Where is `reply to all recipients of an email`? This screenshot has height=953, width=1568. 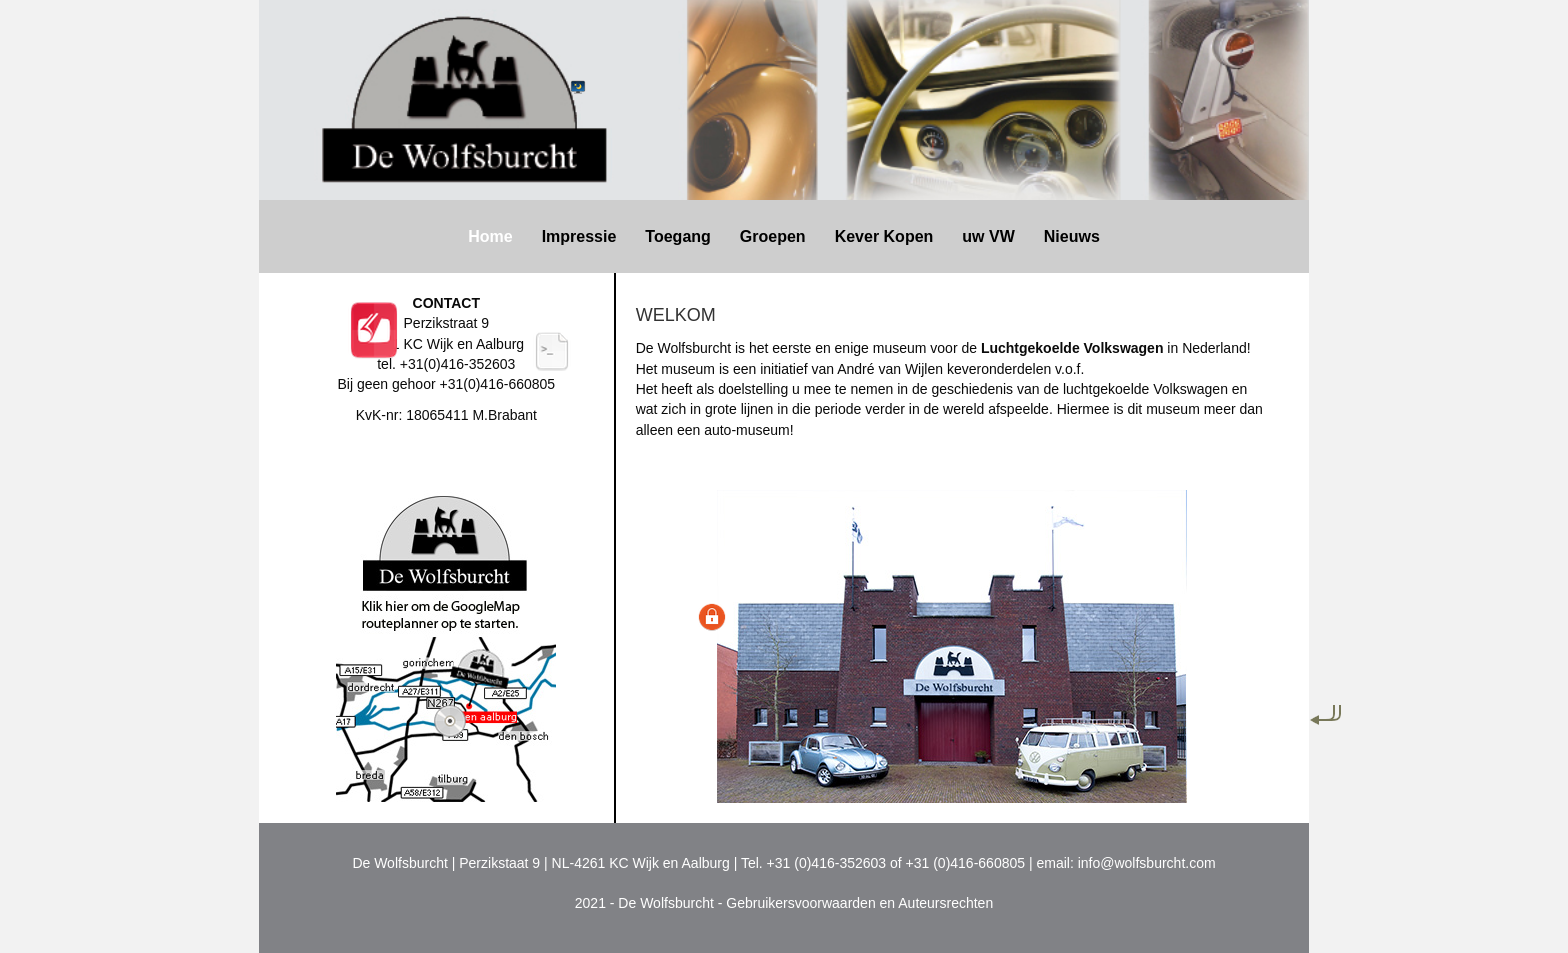
reply to all recipients of an email is located at coordinates (1325, 713).